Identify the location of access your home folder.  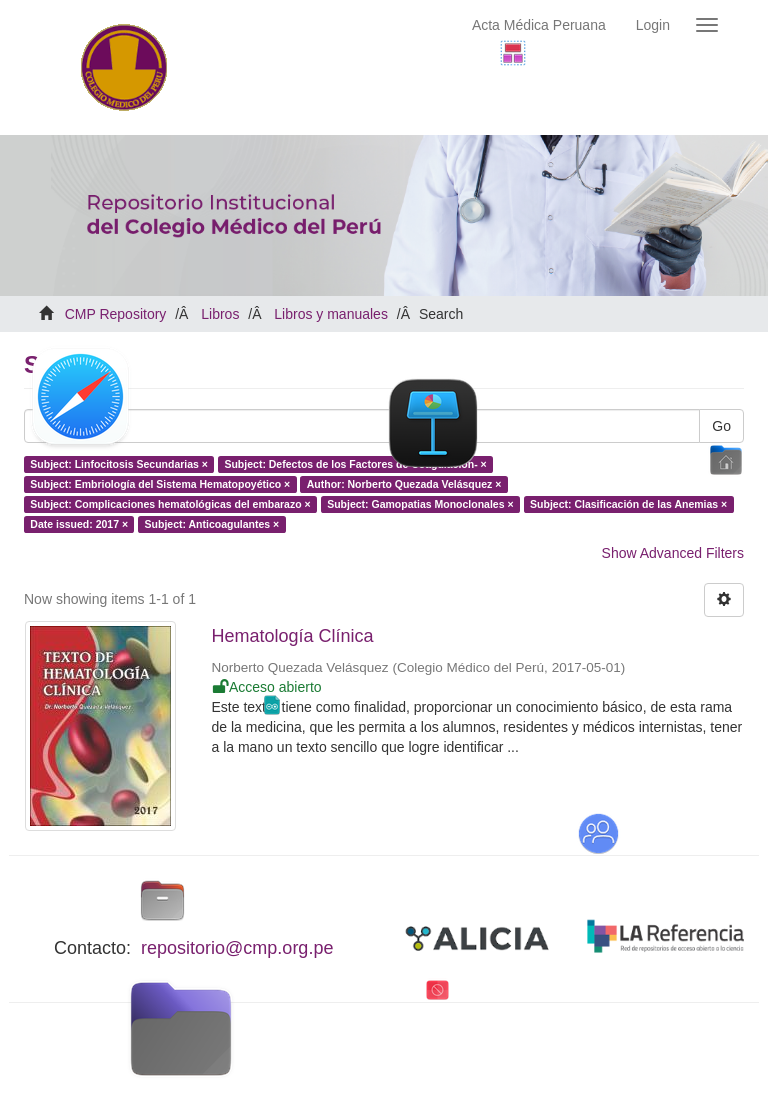
(726, 460).